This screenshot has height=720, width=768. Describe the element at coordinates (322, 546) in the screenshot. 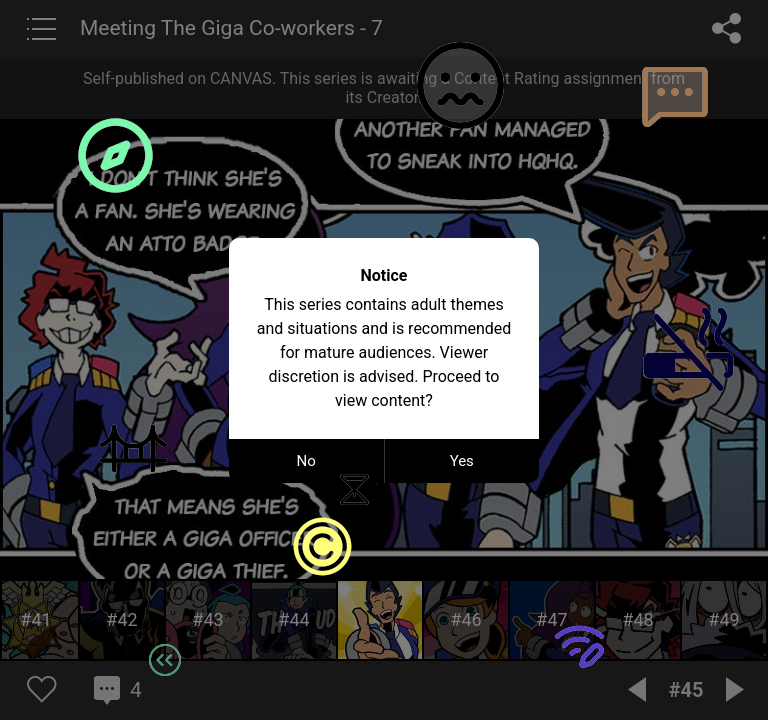

I see `indicates copyrighted content` at that location.